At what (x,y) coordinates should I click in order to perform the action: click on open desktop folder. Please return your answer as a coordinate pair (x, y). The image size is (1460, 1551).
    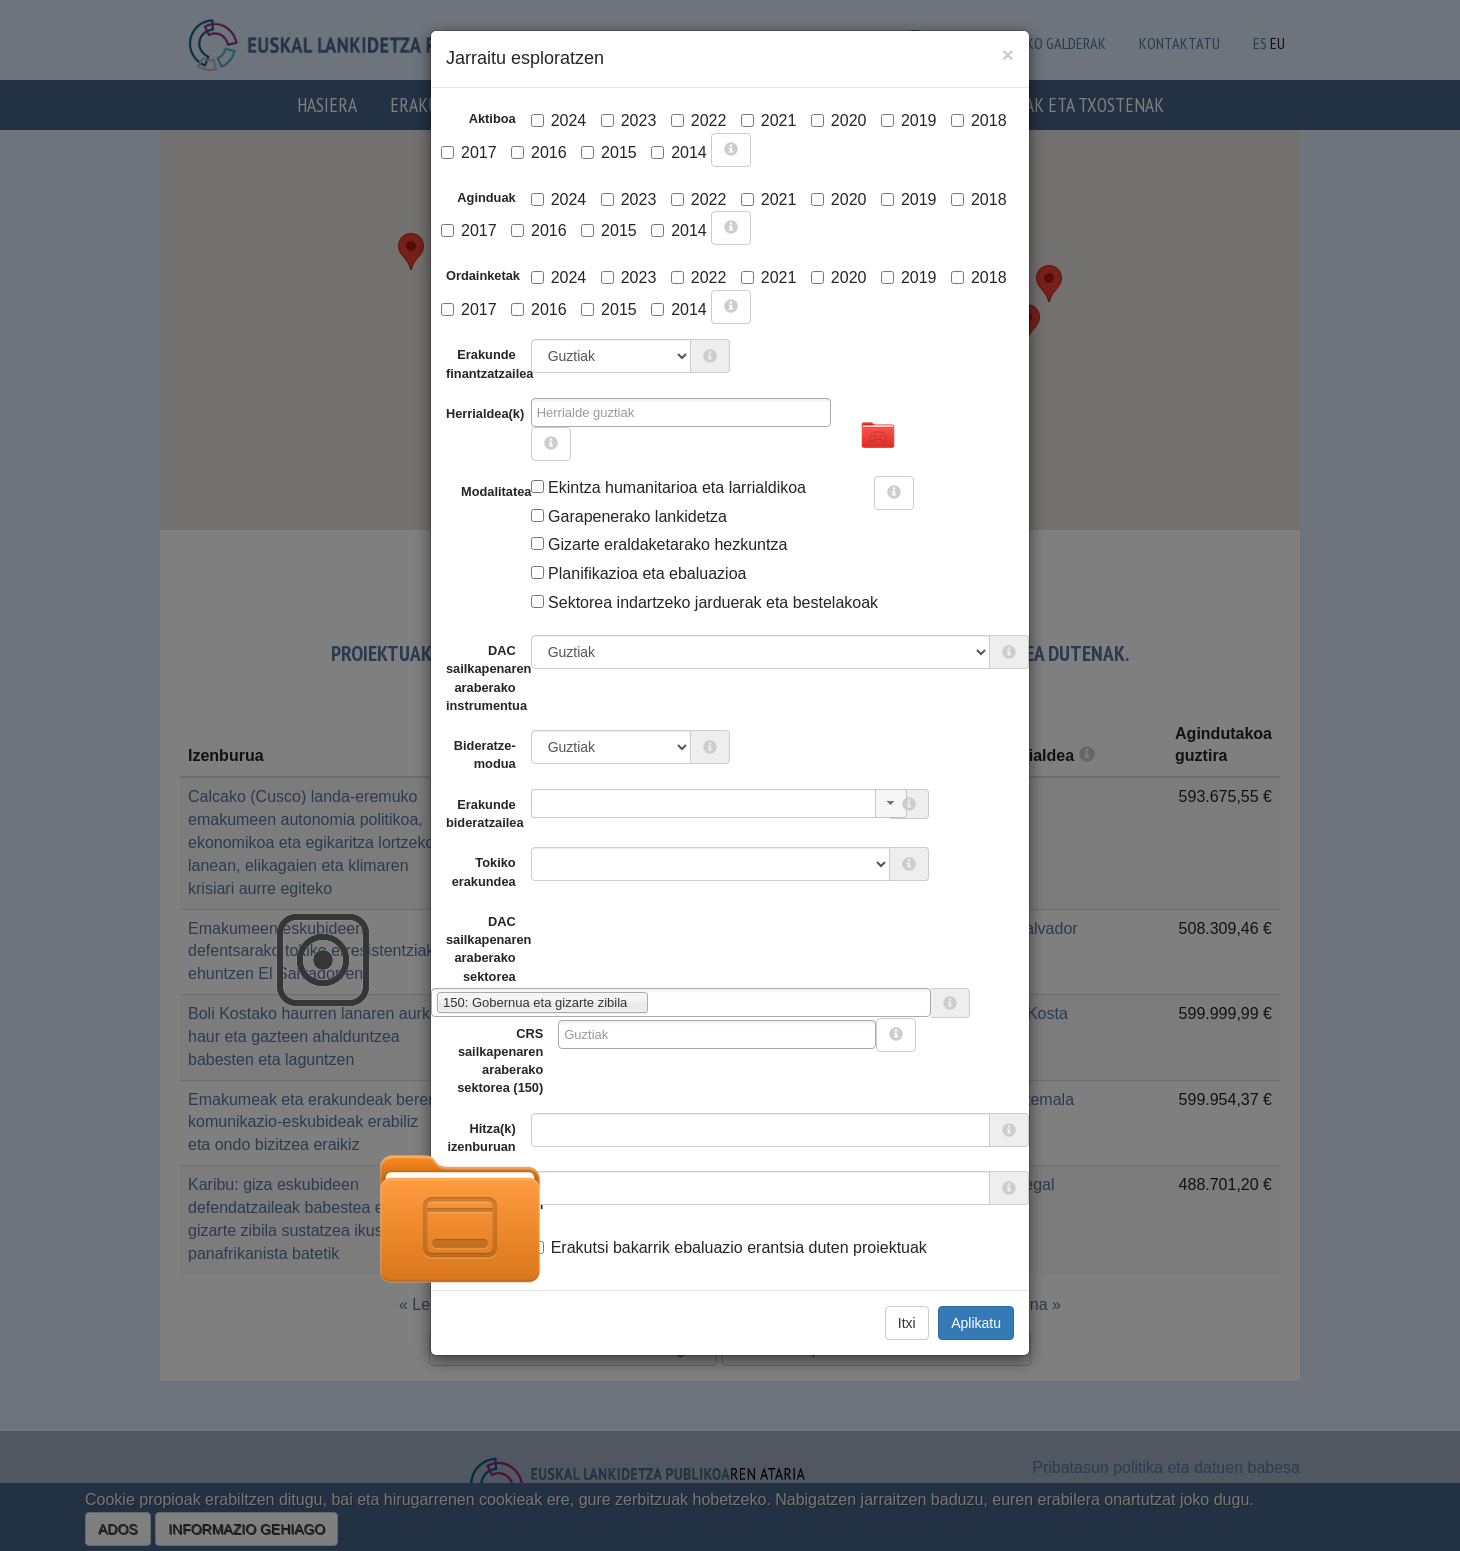
    Looking at the image, I should click on (460, 1219).